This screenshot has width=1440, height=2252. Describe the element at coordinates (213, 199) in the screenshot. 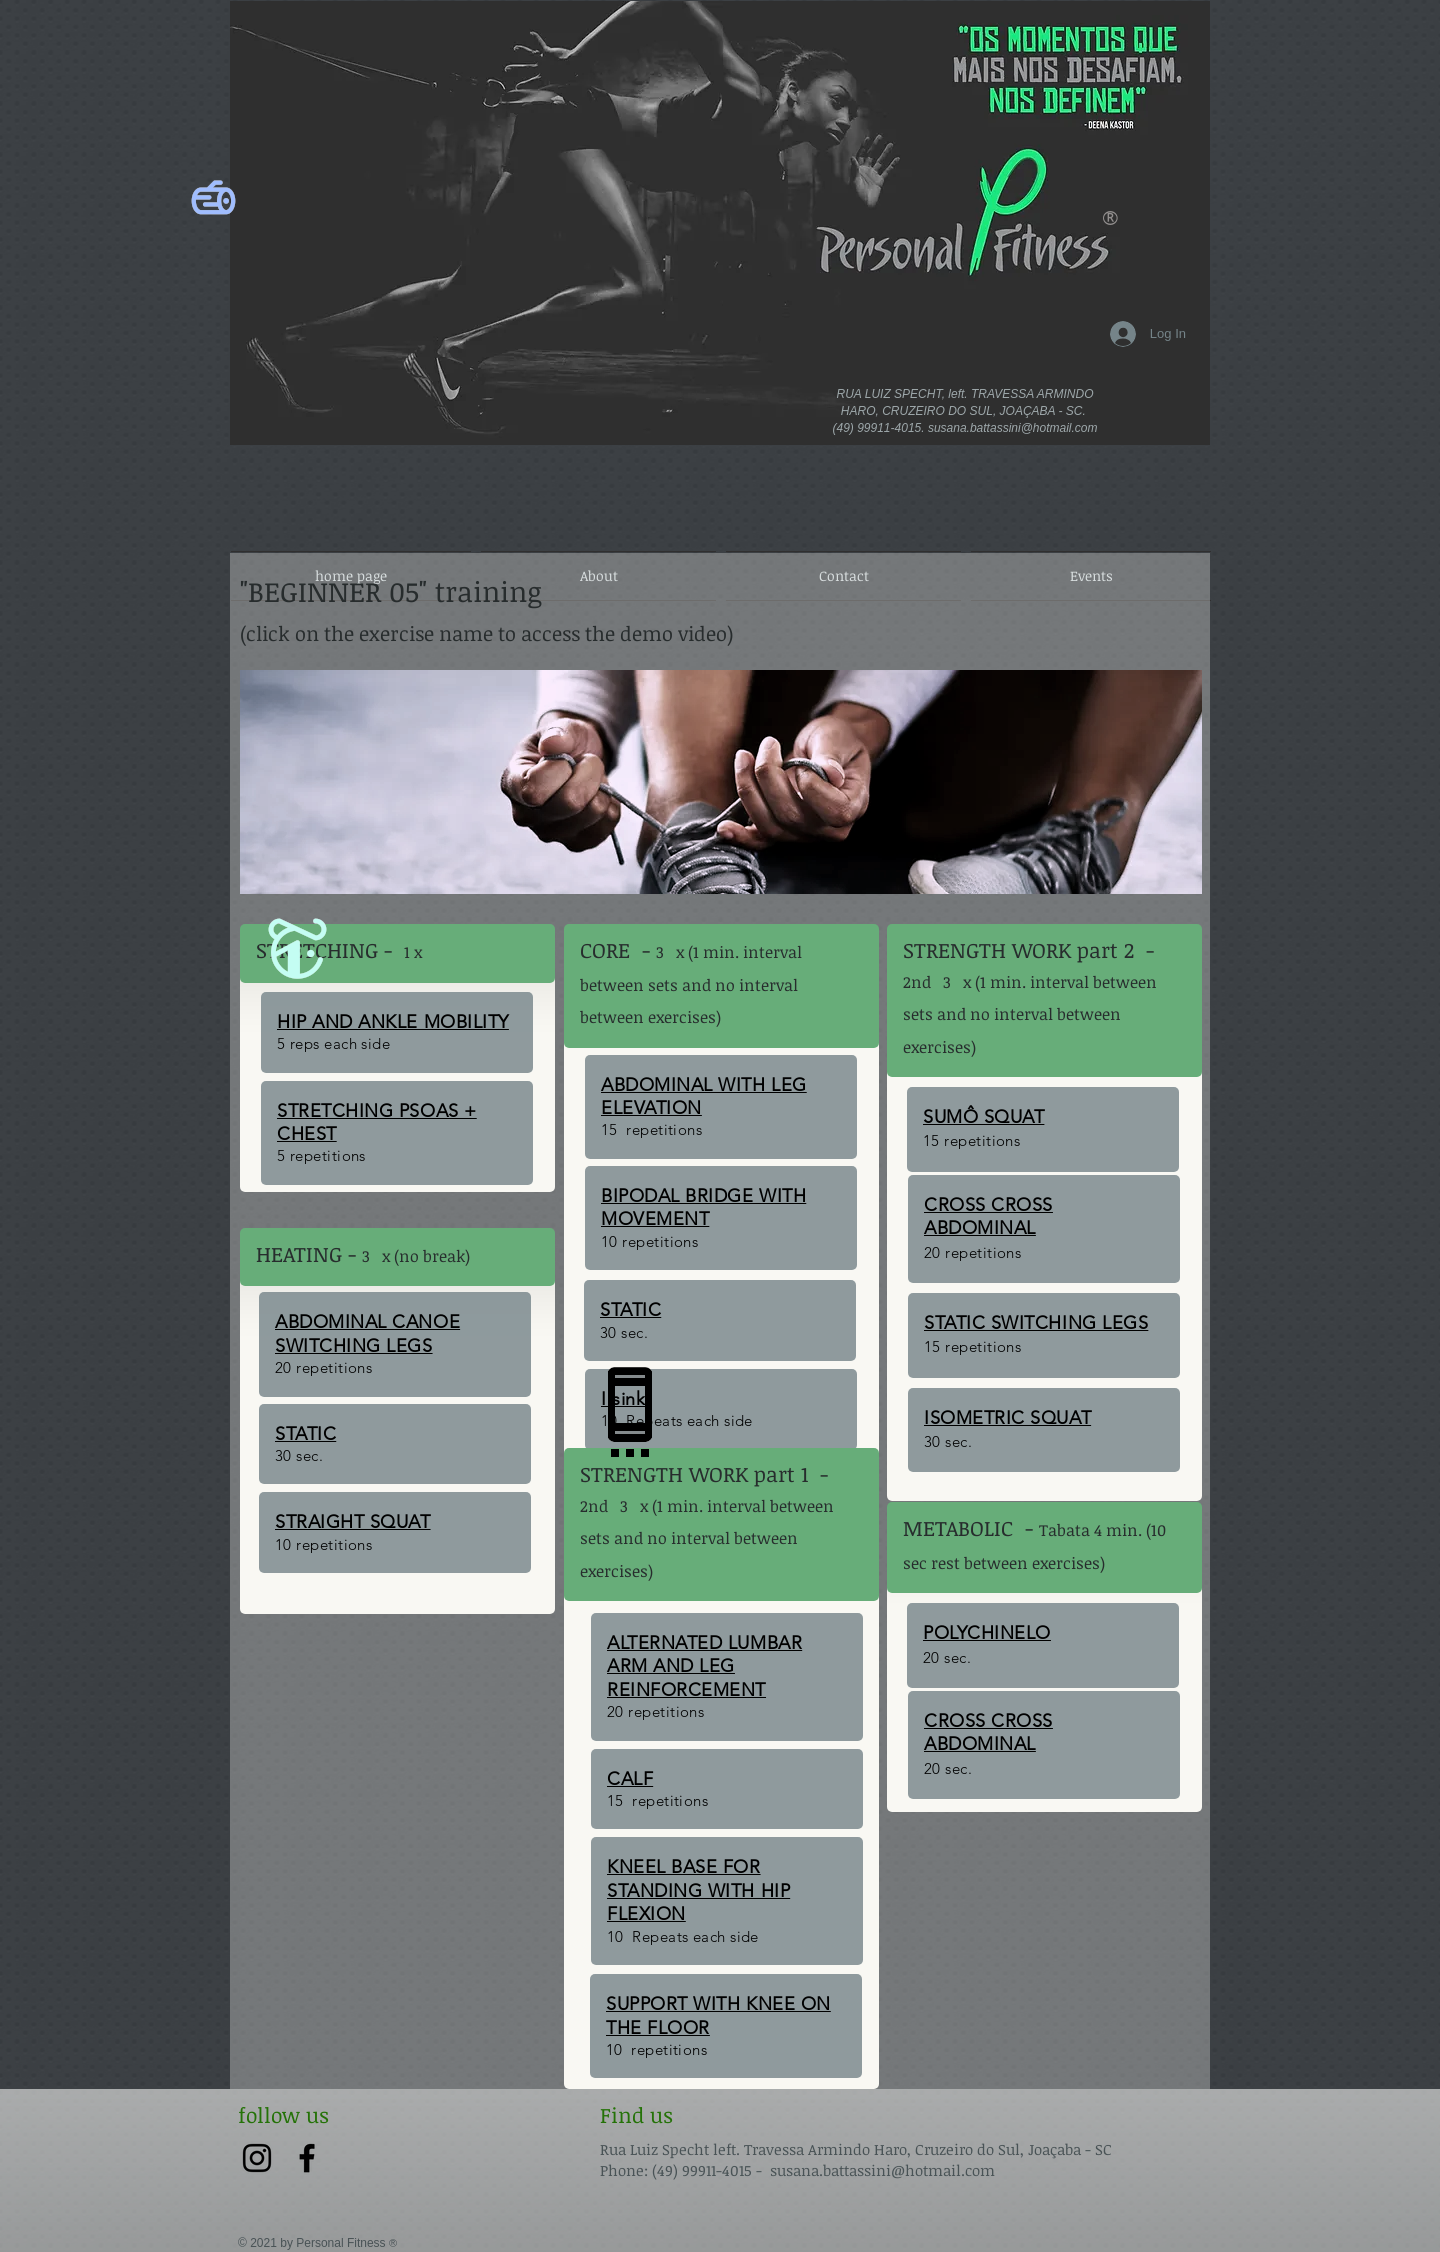

I see `view activity log or history` at that location.